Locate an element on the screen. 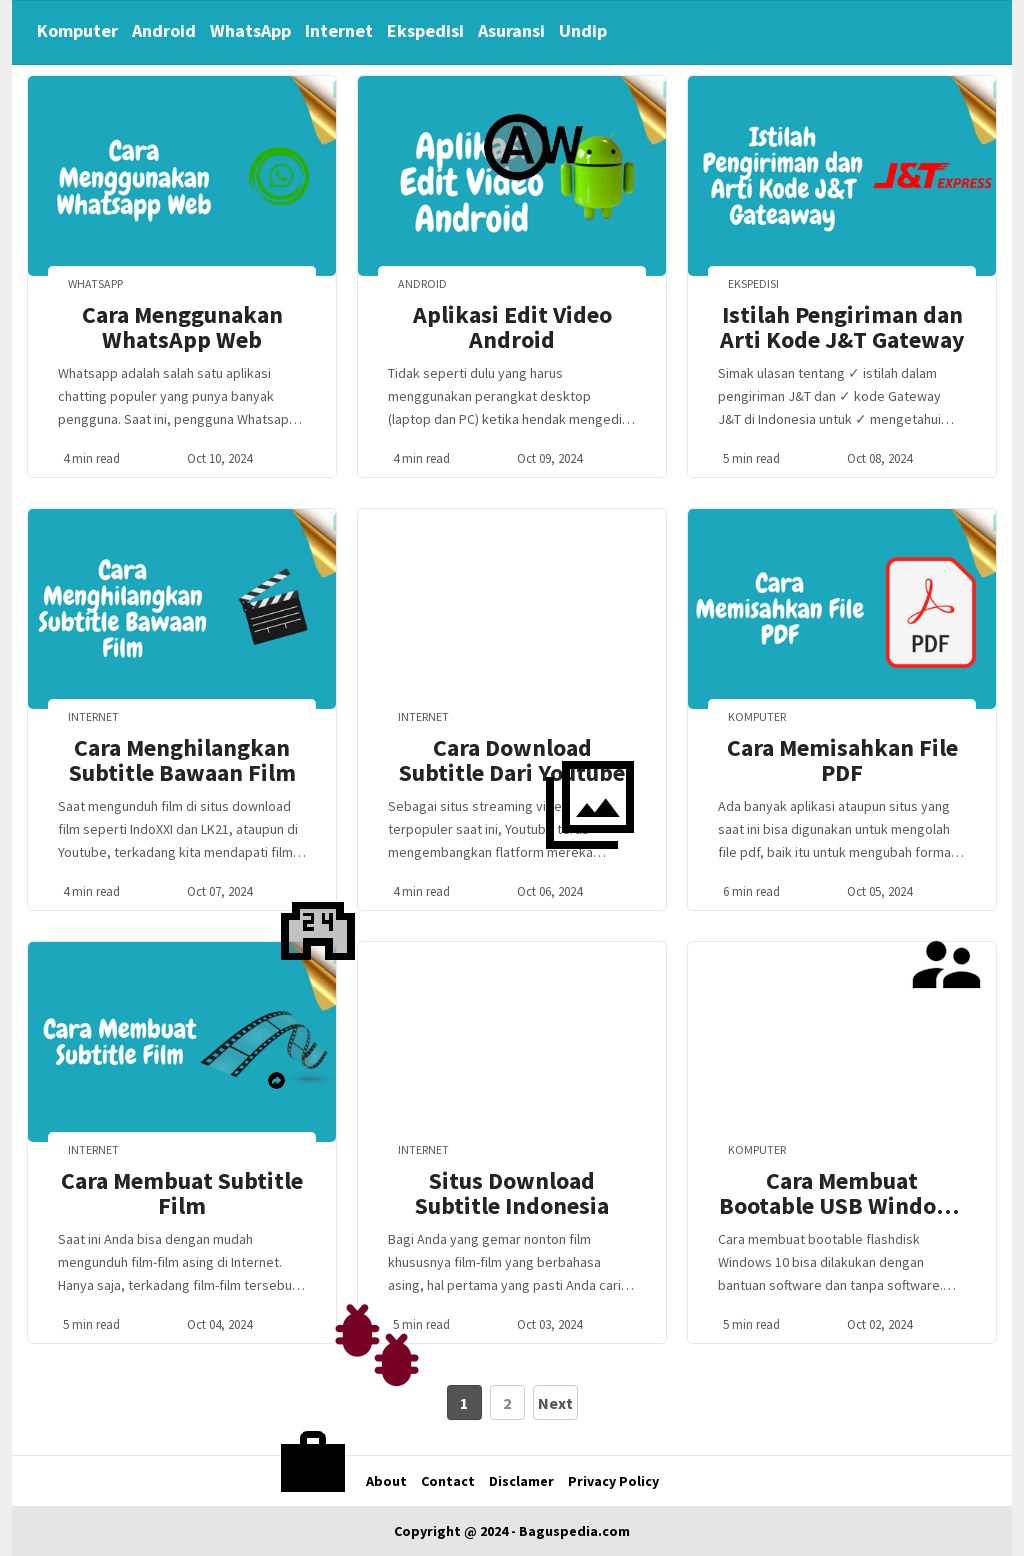 The height and width of the screenshot is (1556, 1024). forward or share content is located at coordinates (276, 1080).